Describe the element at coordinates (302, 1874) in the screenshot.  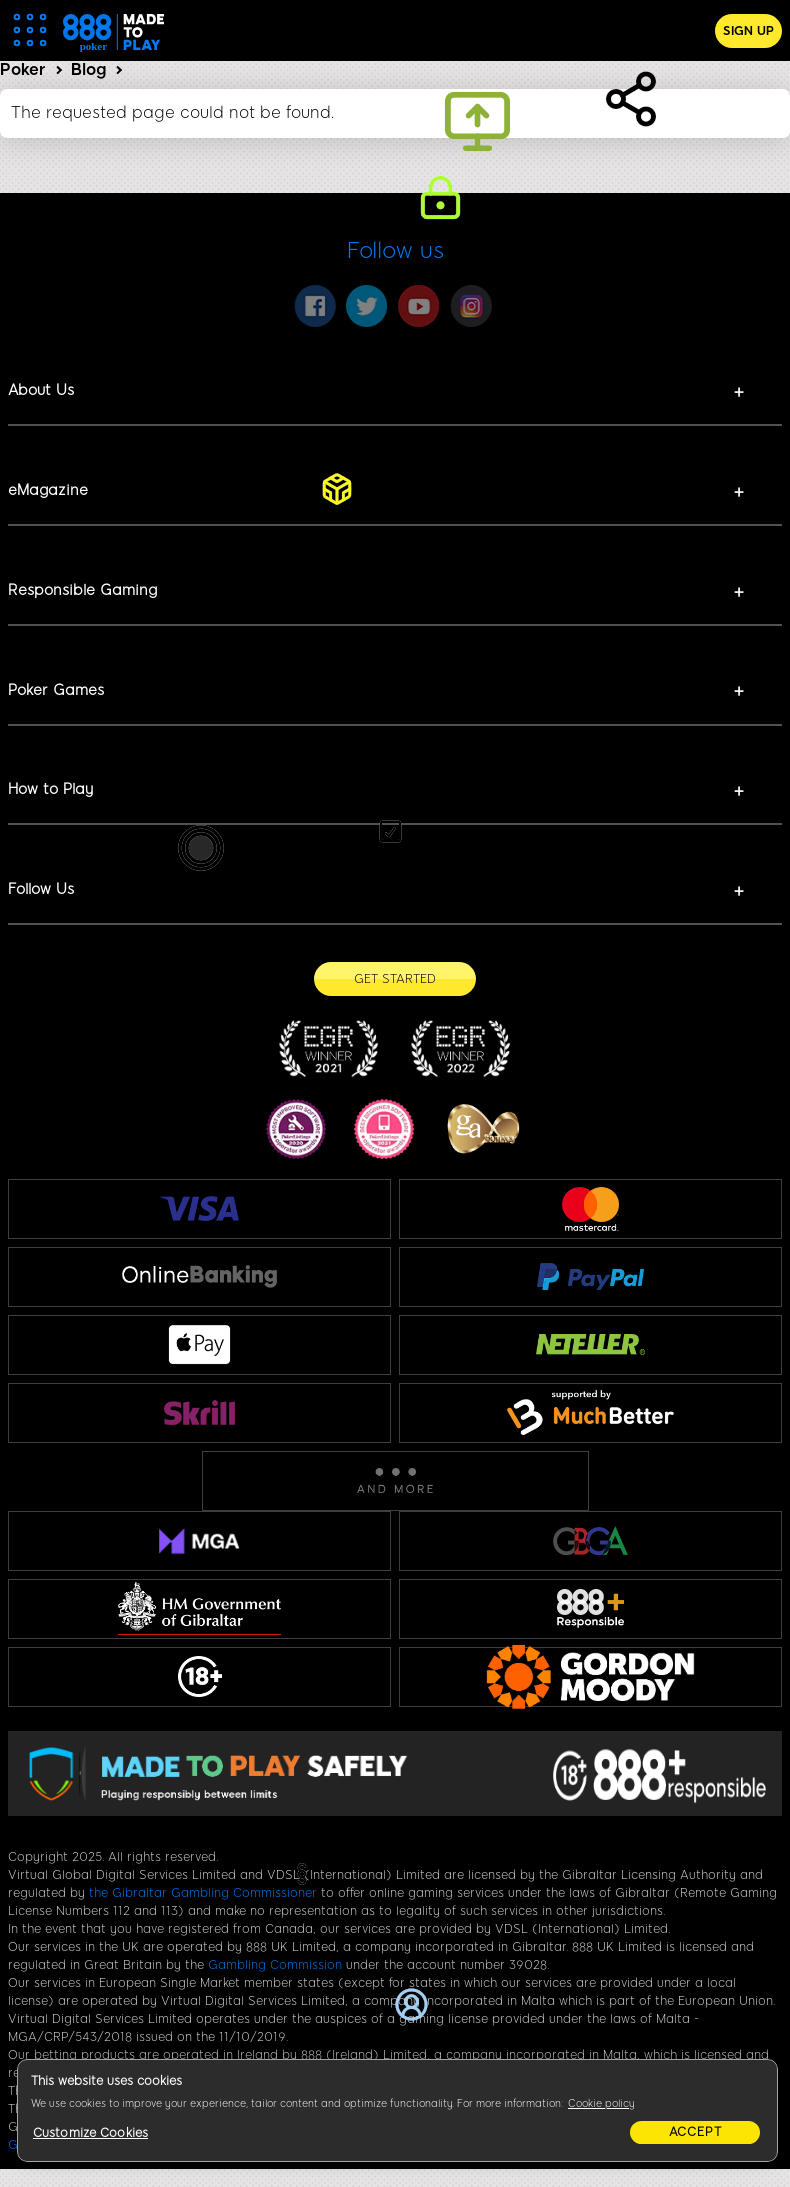
I see `indicates a legal or terms section` at that location.